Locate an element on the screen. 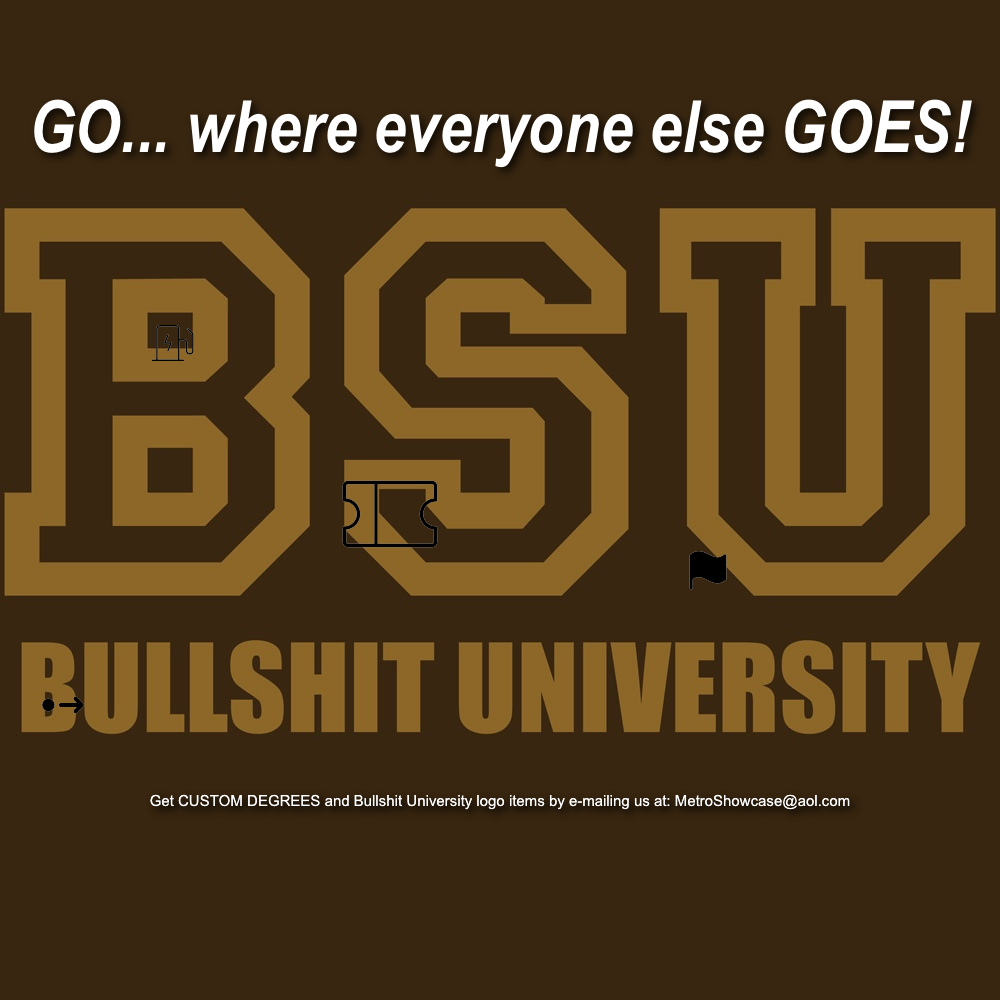 Image resolution: width=1000 pixels, height=1000 pixels. view your tickets or passes is located at coordinates (390, 514).